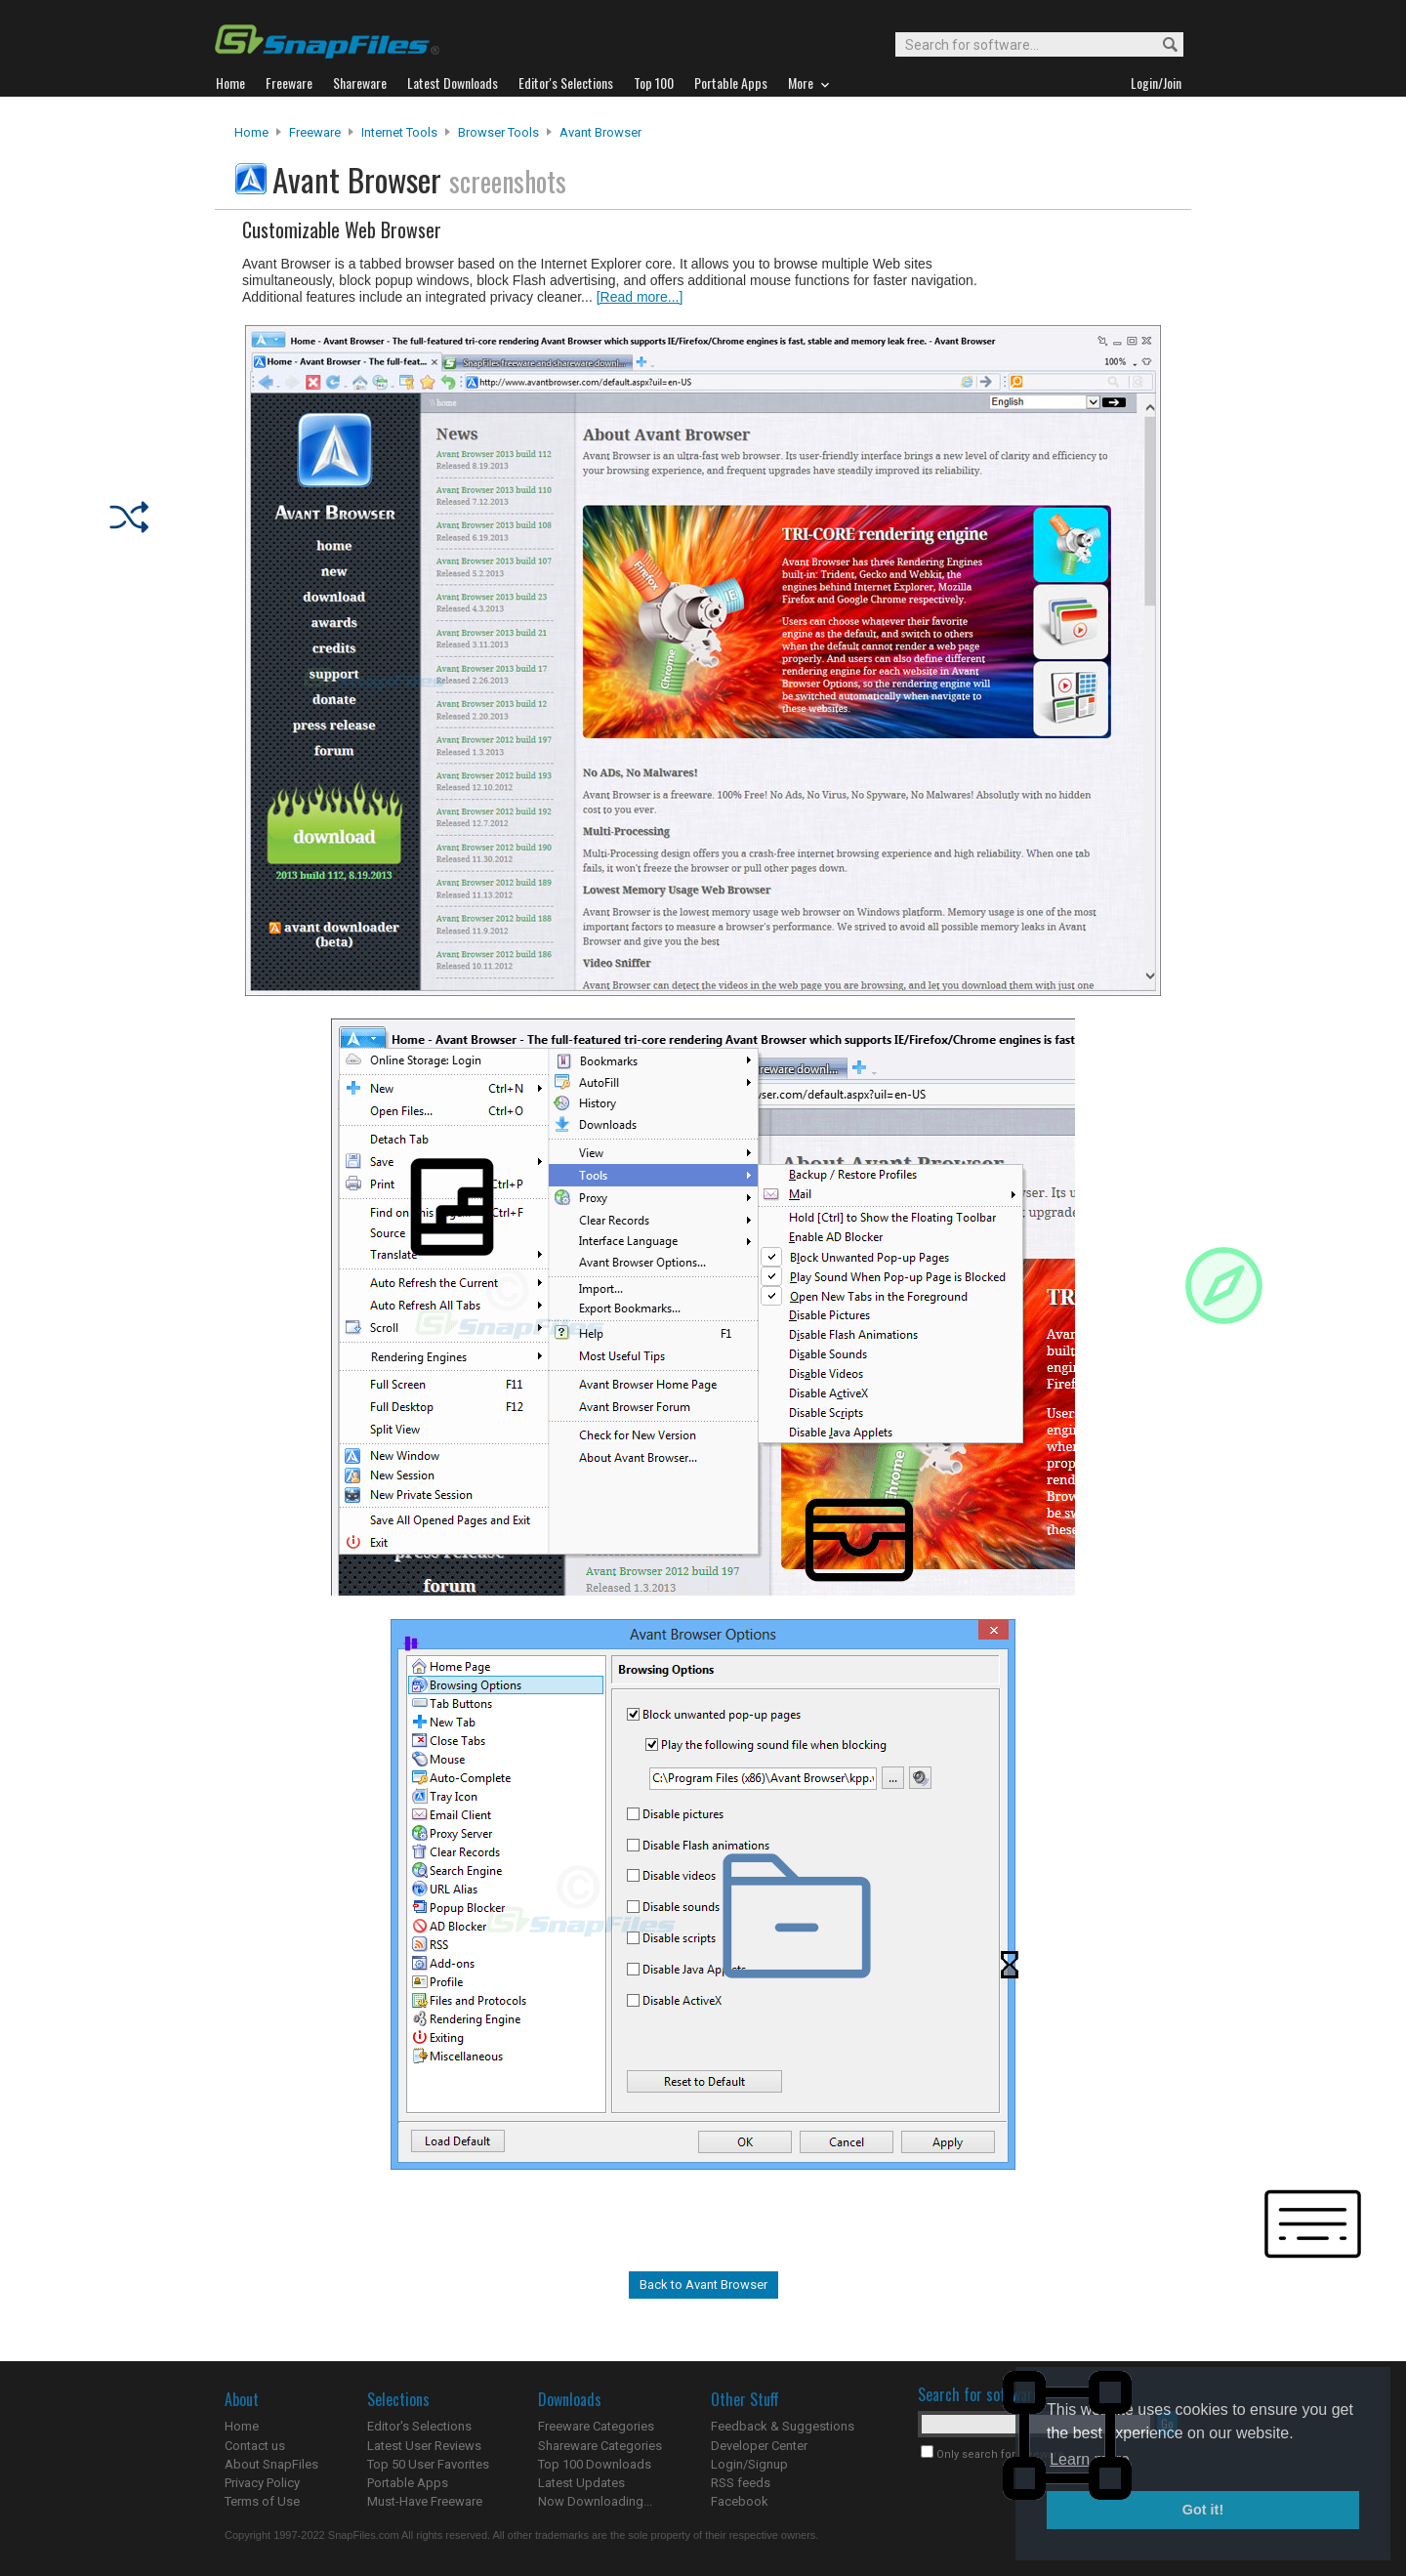  Describe the element at coordinates (797, 1916) in the screenshot. I see `remove a folder` at that location.